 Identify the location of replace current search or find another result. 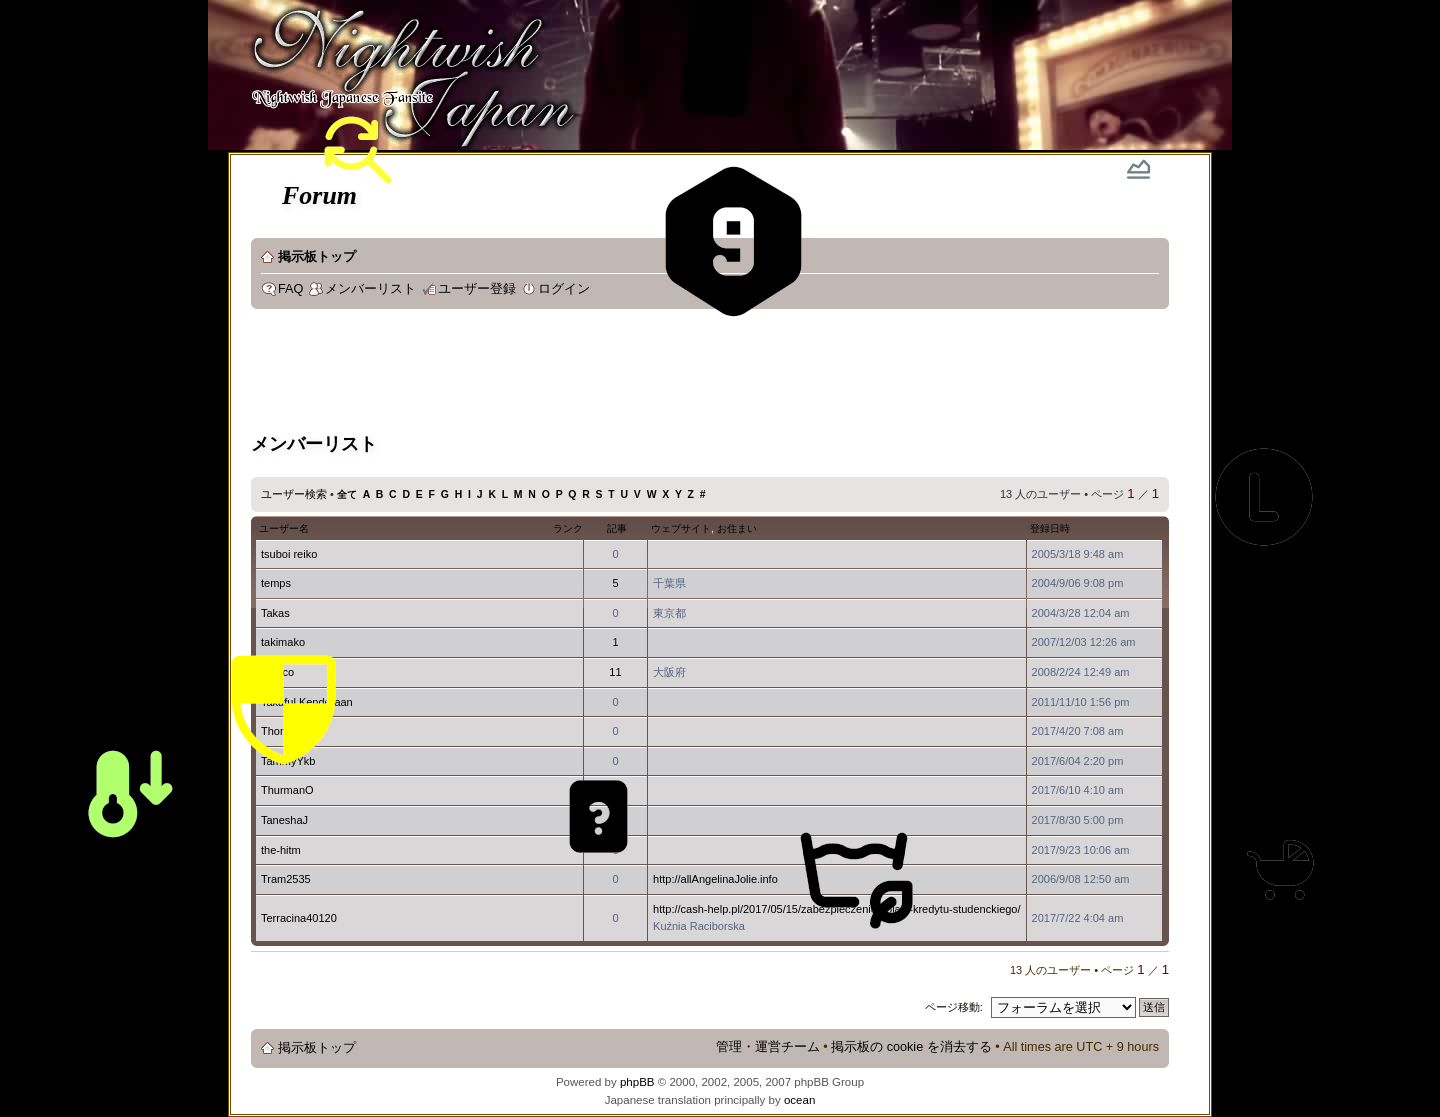
(358, 150).